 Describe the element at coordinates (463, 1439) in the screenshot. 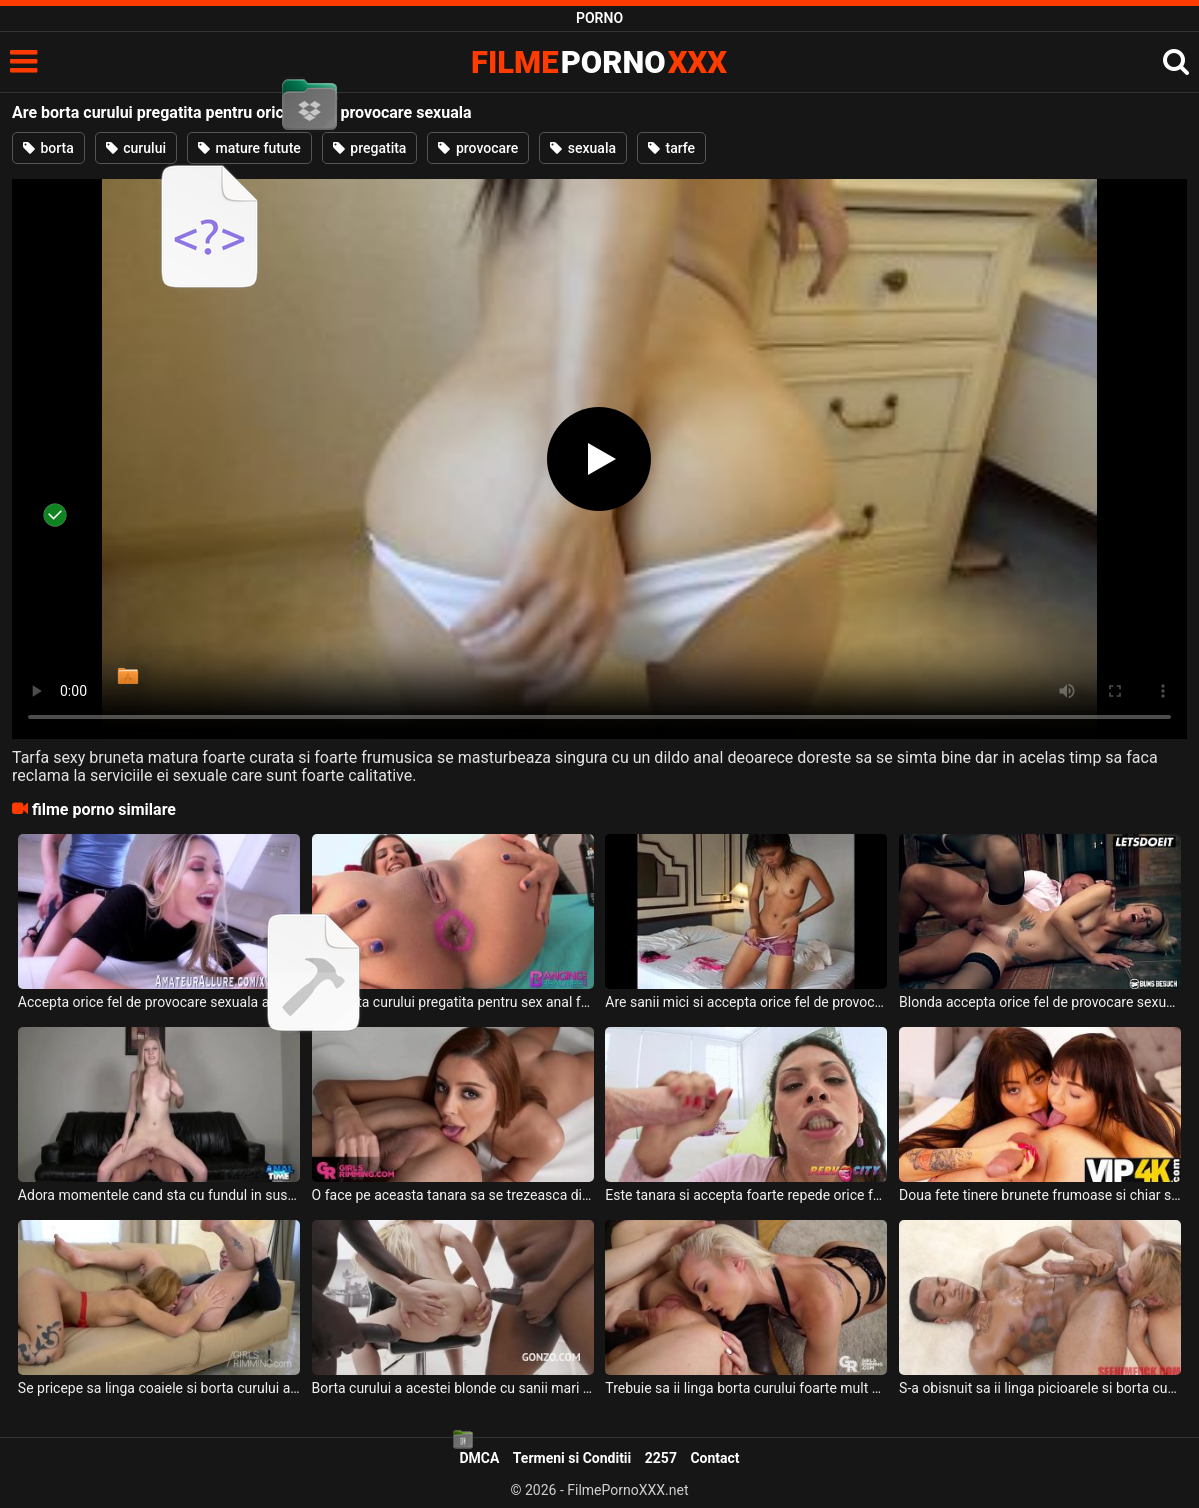

I see `open templates folder` at that location.